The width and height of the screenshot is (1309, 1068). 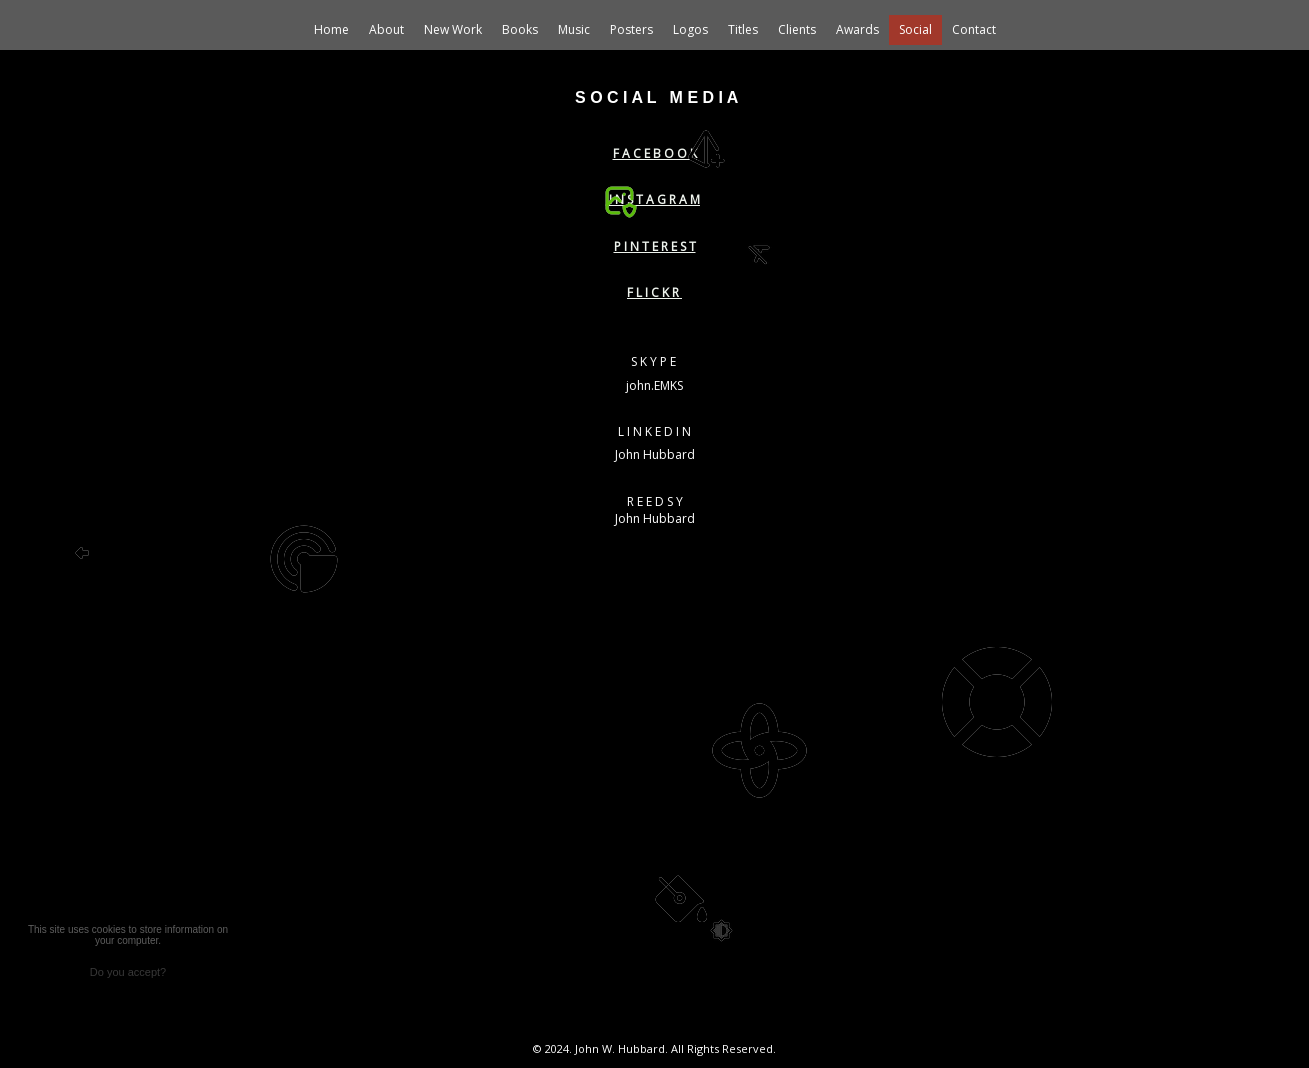 What do you see at coordinates (760, 254) in the screenshot?
I see `clear text formatting` at bounding box center [760, 254].